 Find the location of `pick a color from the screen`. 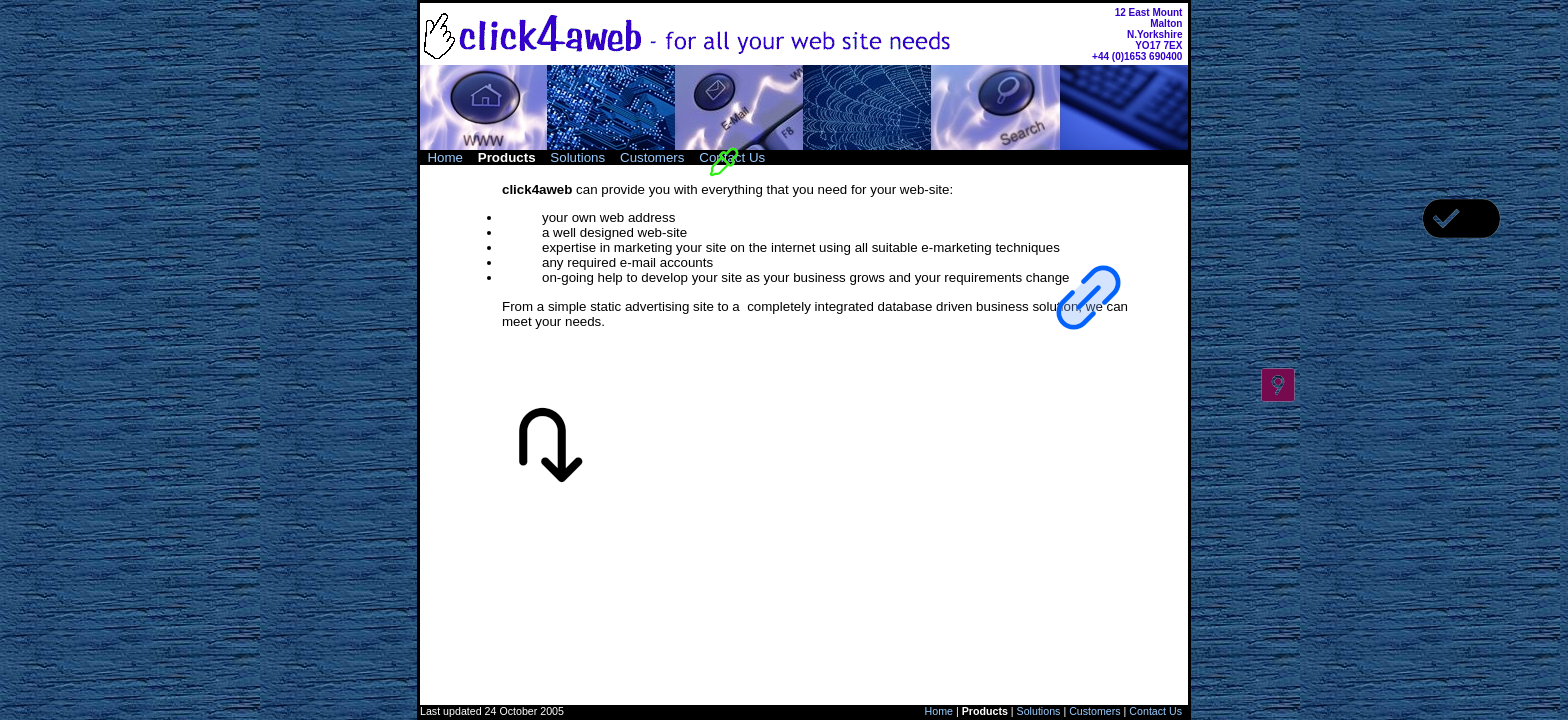

pick a color from the screen is located at coordinates (724, 162).